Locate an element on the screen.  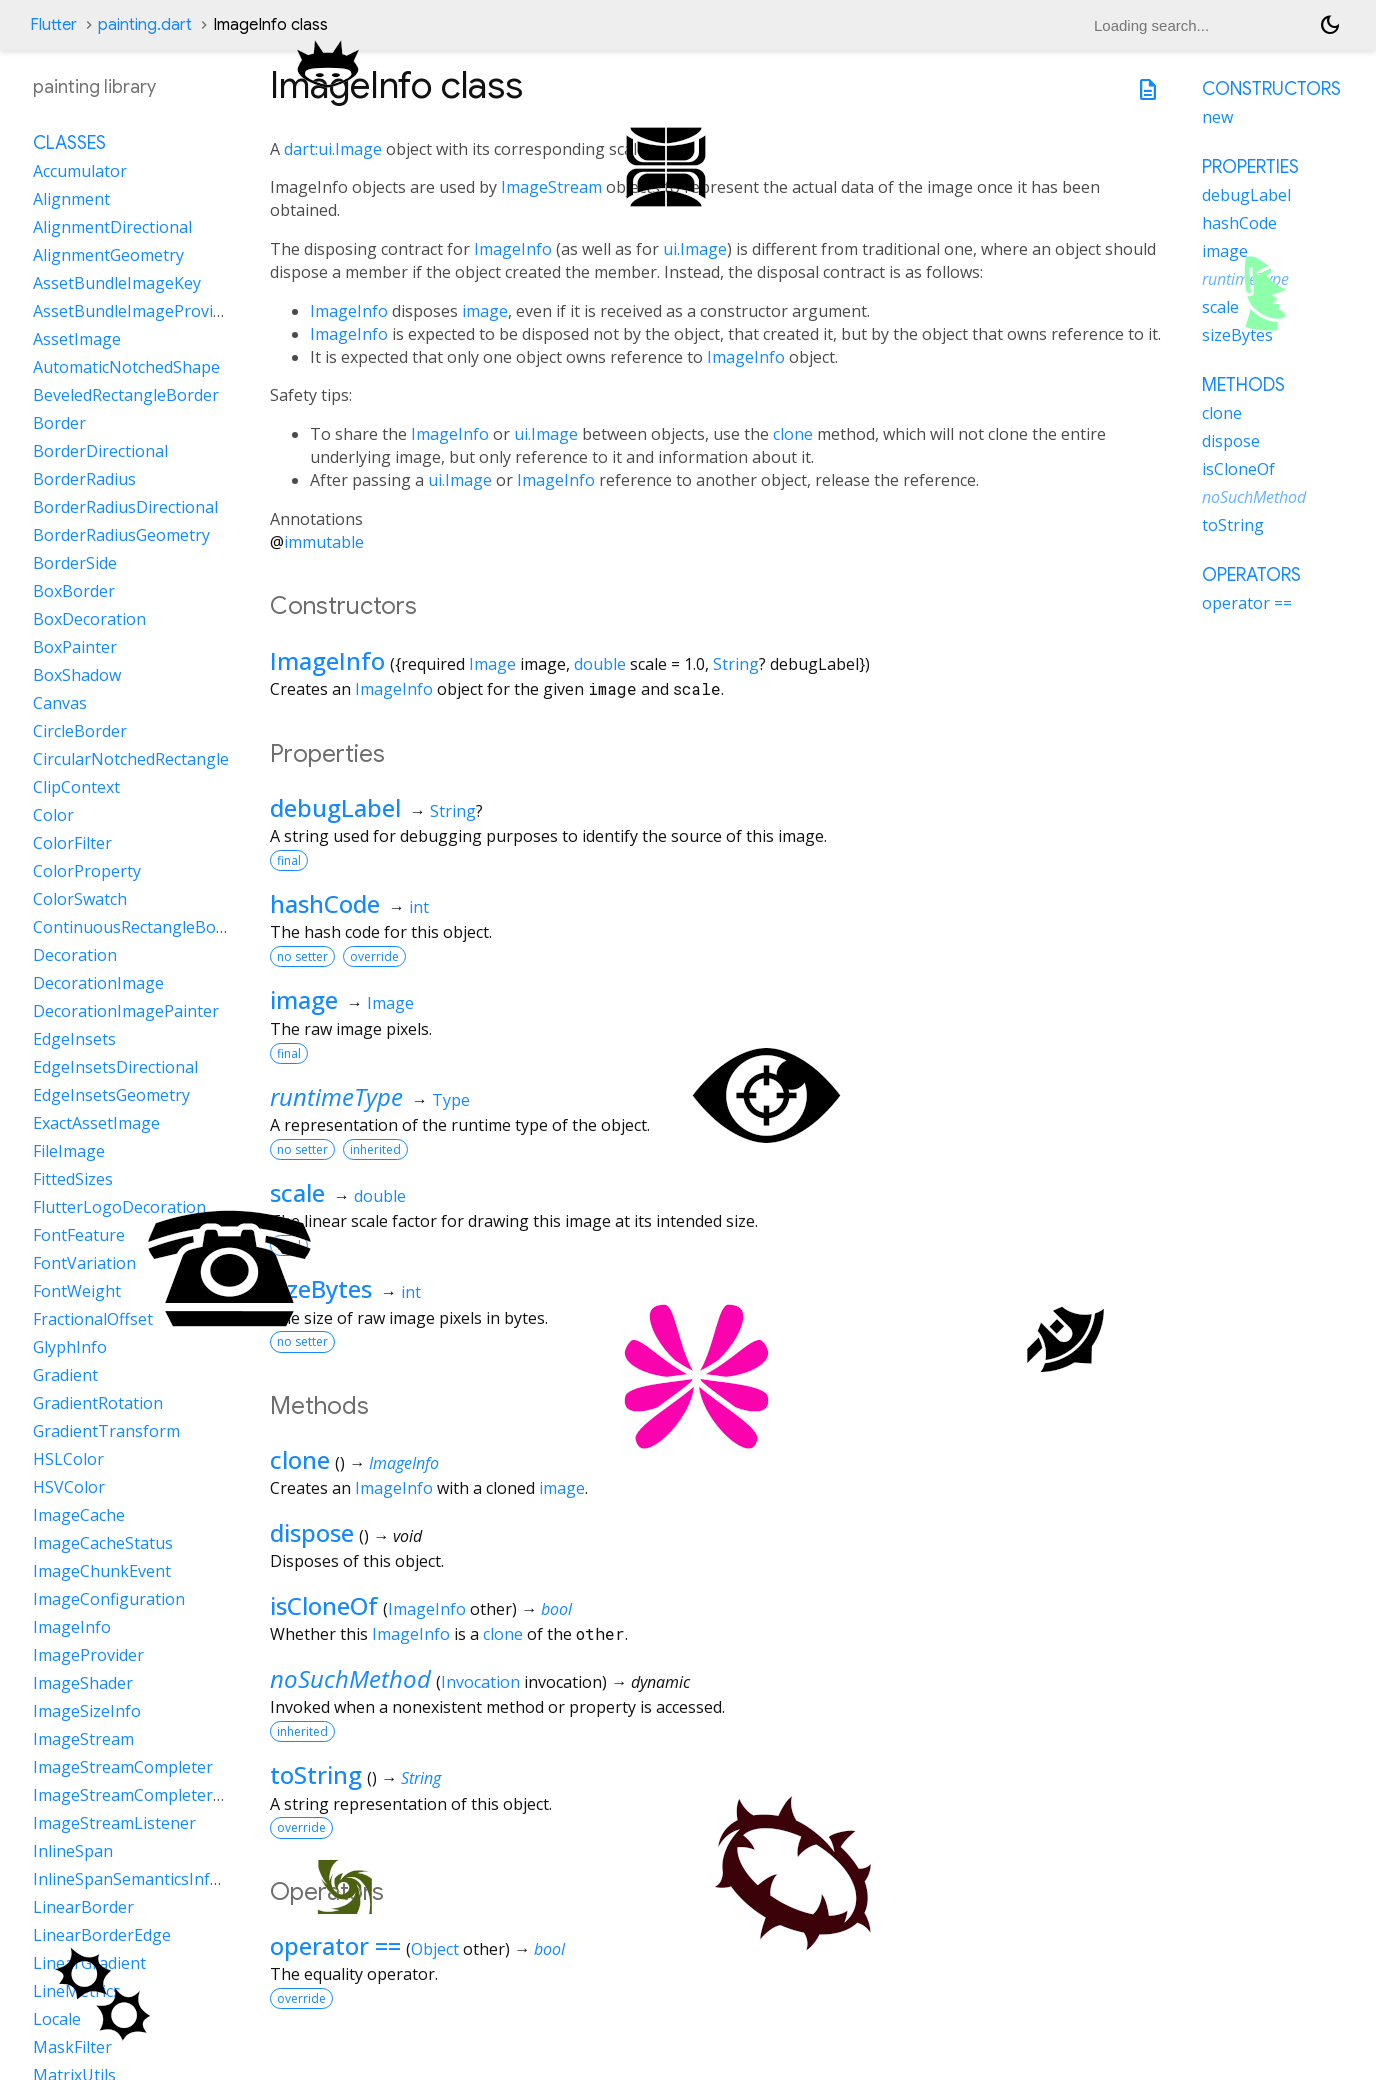
indicates wind or air-based ability in game is located at coordinates (345, 1887).